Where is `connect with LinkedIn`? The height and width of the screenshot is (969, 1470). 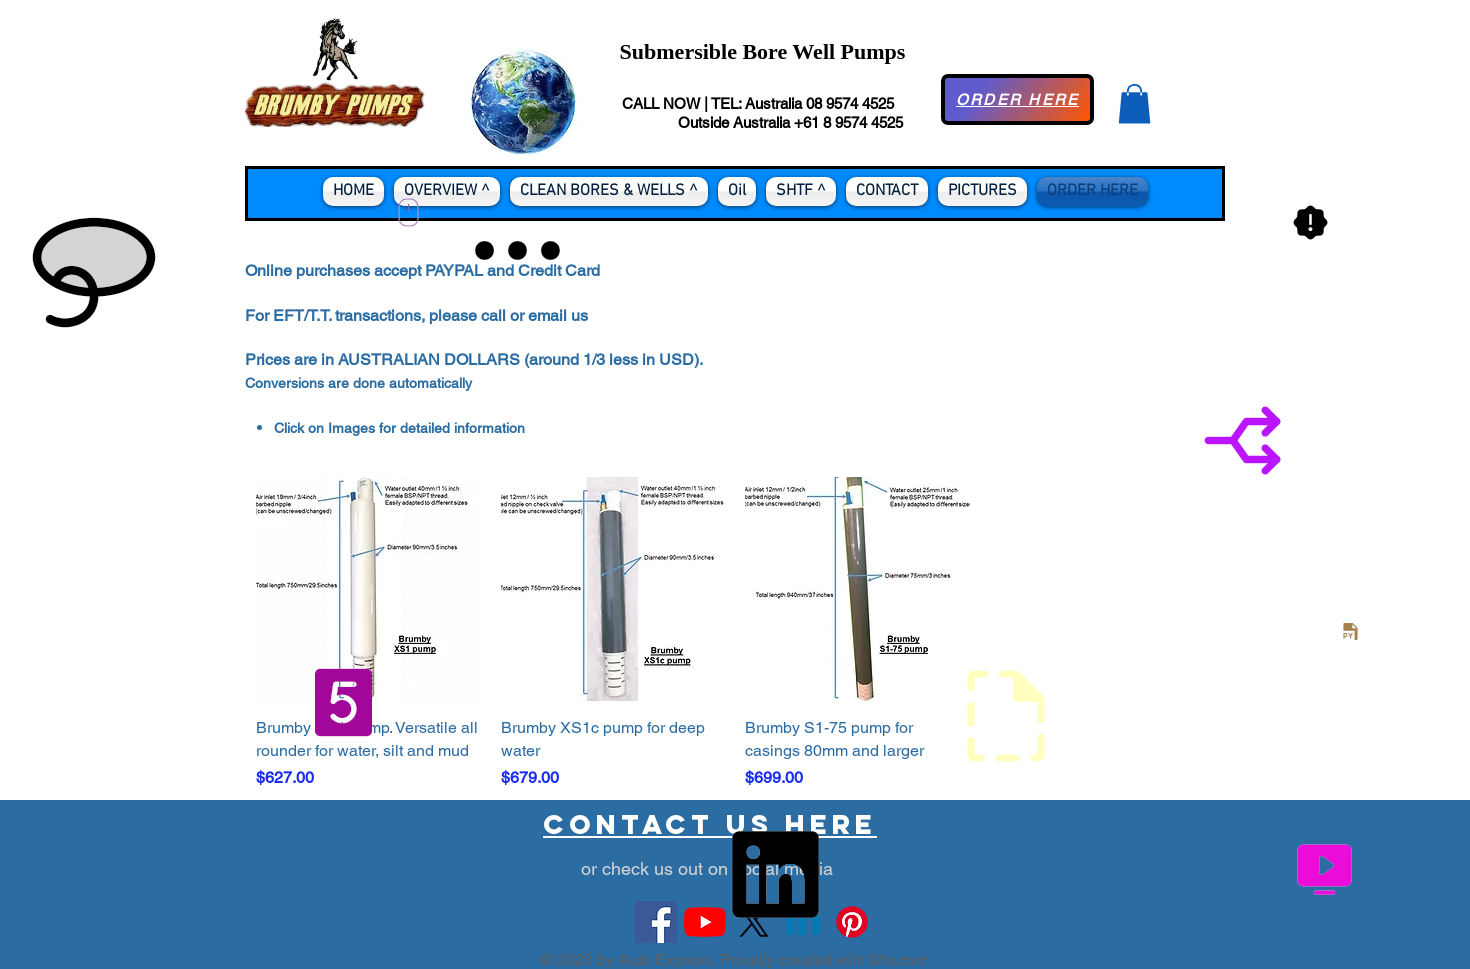 connect with LinkedIn is located at coordinates (775, 874).